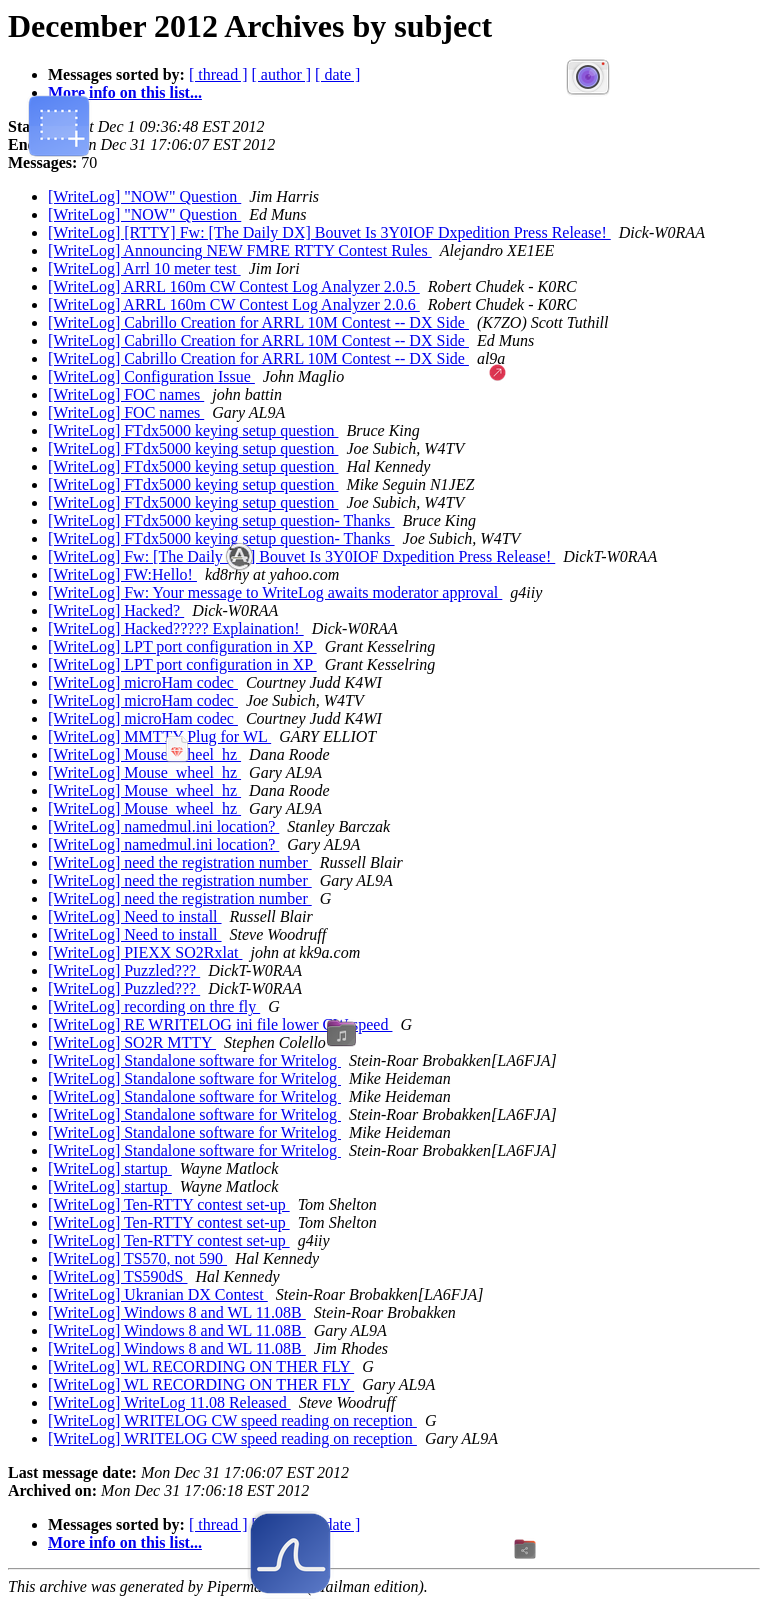  I want to click on indicates a symbolic link or shortcut to another file, so click(497, 372).